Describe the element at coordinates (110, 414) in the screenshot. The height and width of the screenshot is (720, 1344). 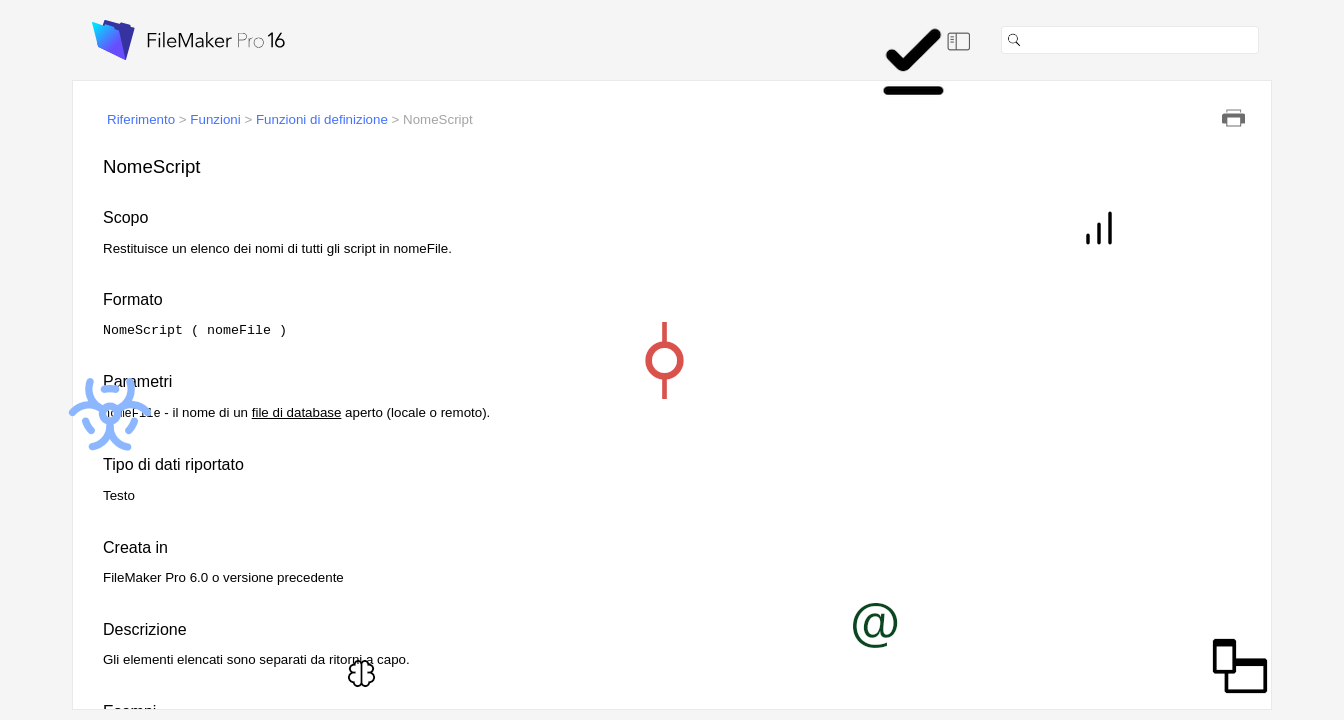
I see `indicates hazardous or dangerous content` at that location.